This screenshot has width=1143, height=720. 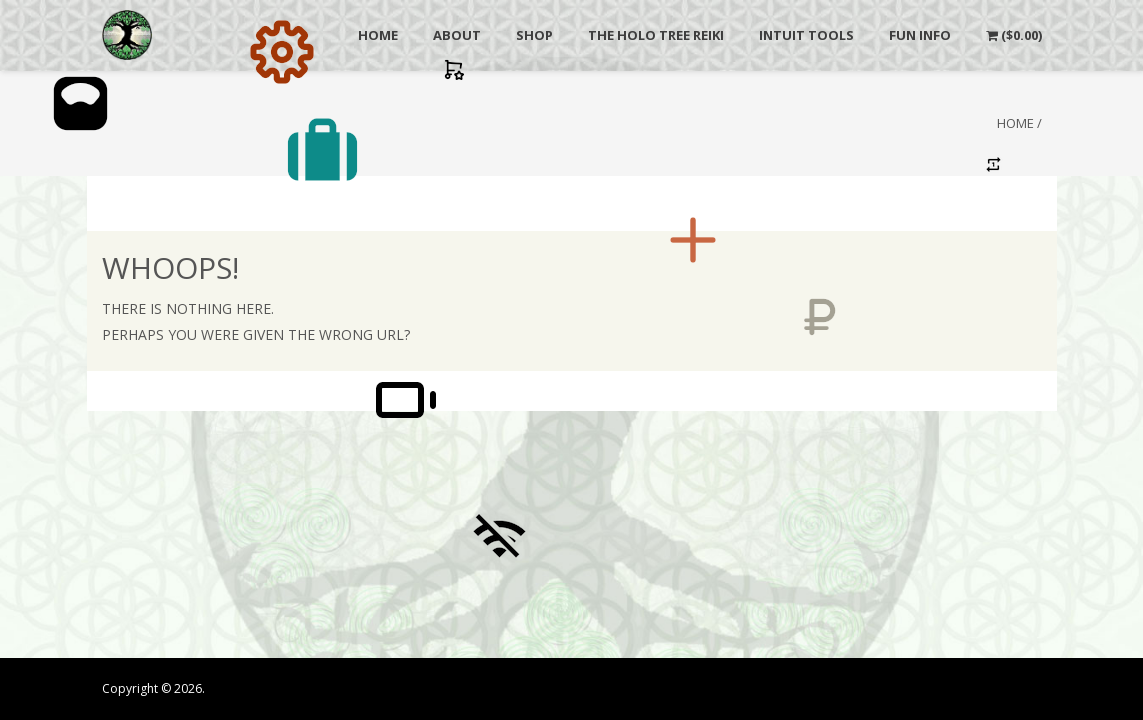 What do you see at coordinates (693, 240) in the screenshot?
I see `add a new item` at bounding box center [693, 240].